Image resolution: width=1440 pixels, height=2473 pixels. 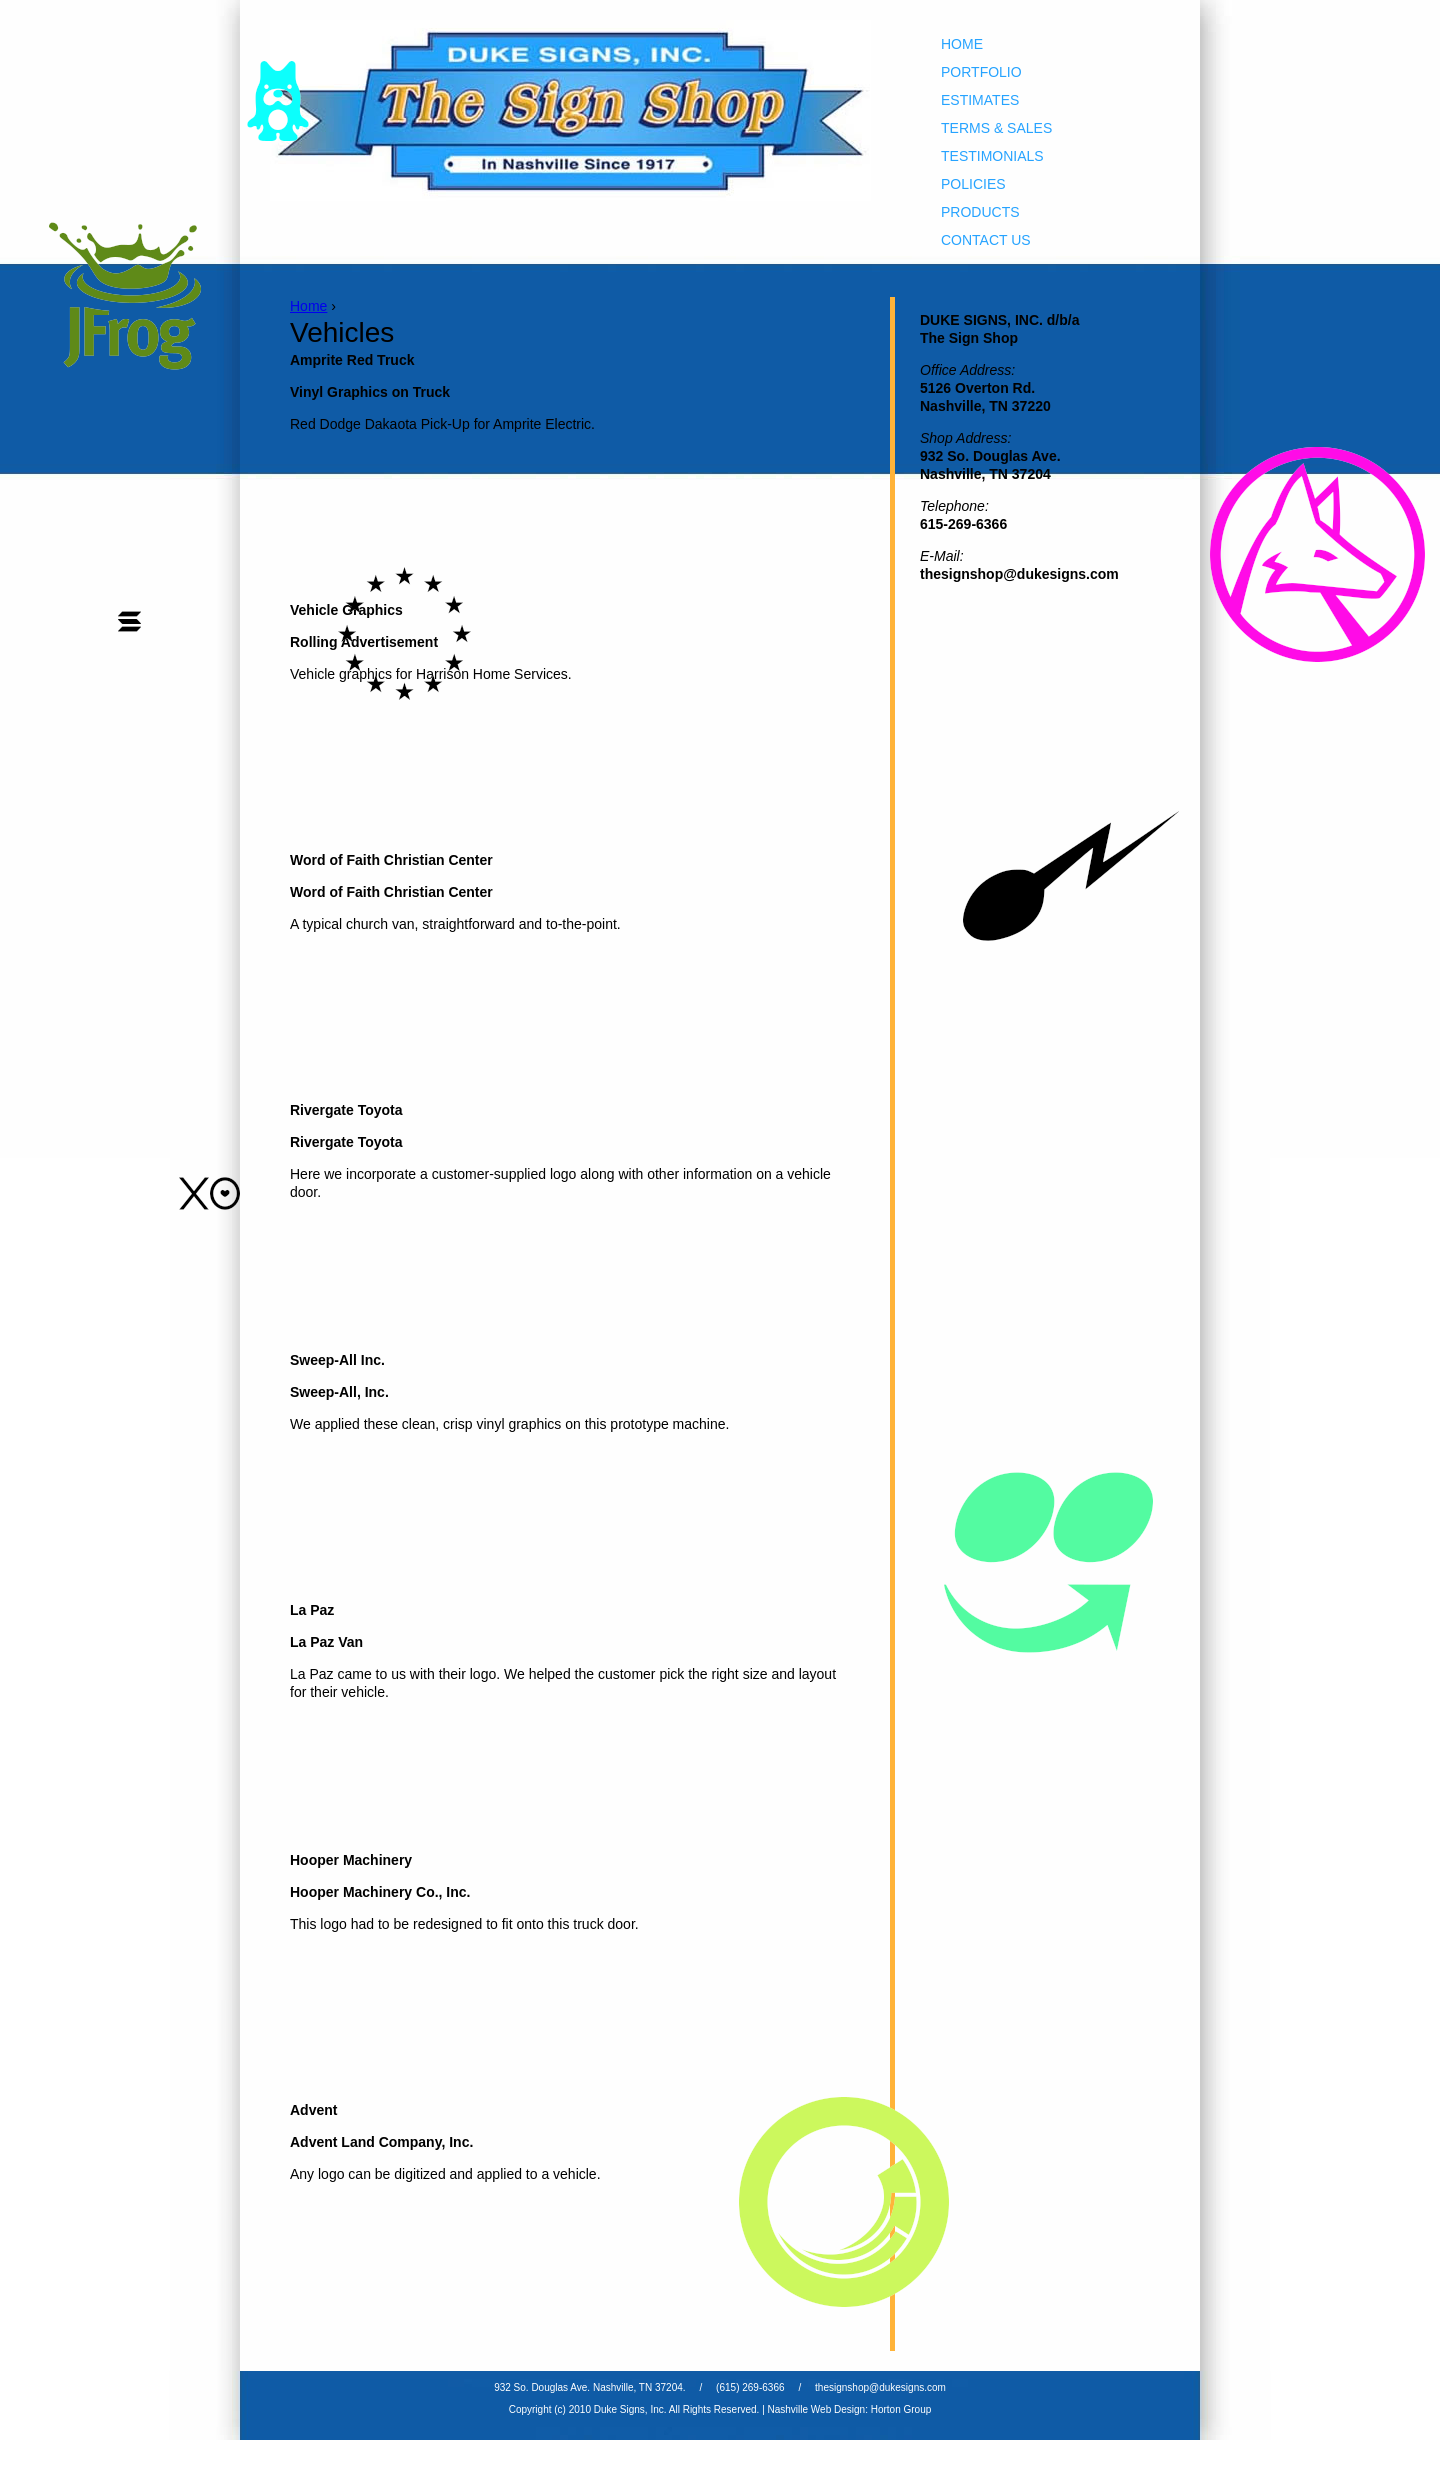 What do you see at coordinates (1071, 876) in the screenshot?
I see `gamescience company logo` at bounding box center [1071, 876].